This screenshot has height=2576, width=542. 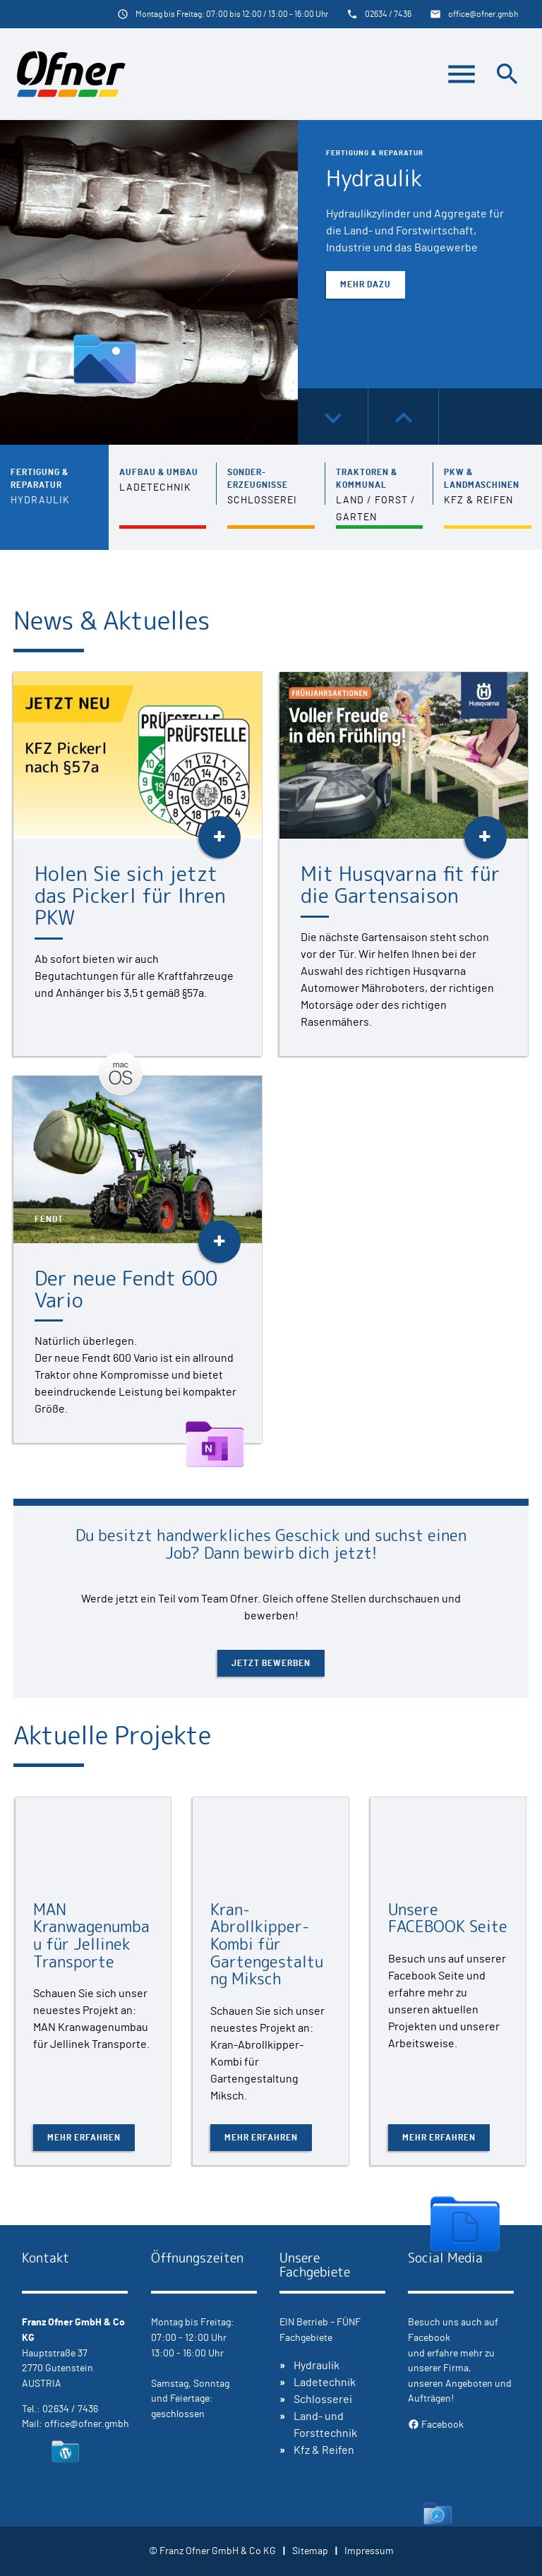 What do you see at coordinates (438, 2515) in the screenshot?
I see `open folder containing safari browser files` at bounding box center [438, 2515].